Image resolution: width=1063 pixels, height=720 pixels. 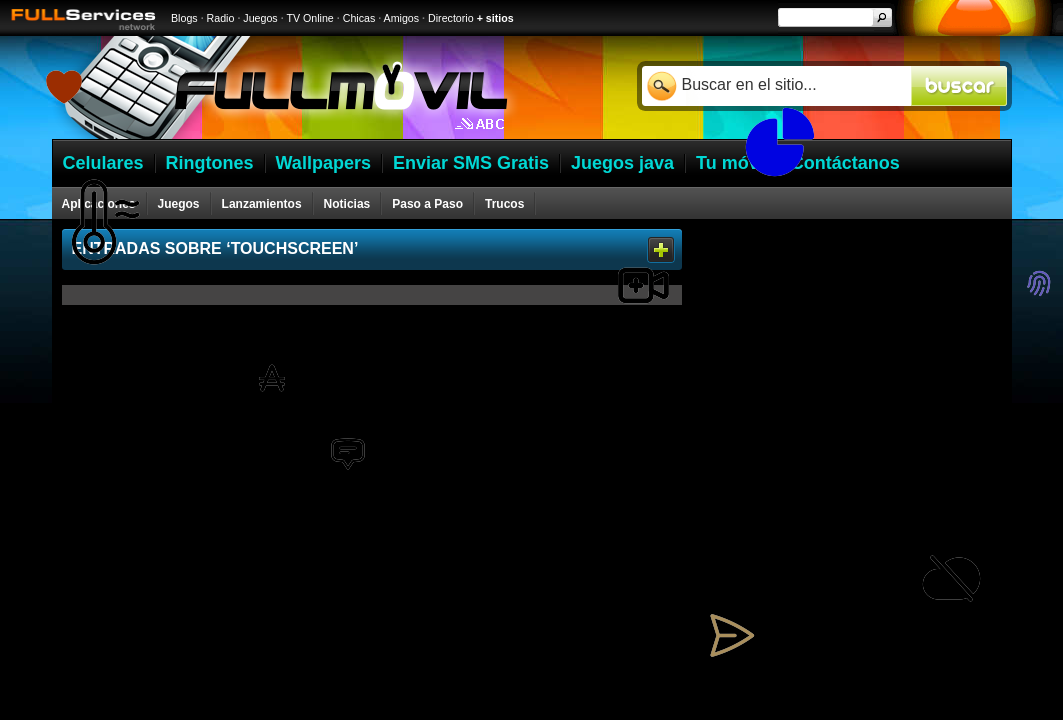 What do you see at coordinates (97, 222) in the screenshot?
I see `indicates high temperature or heat warning` at bounding box center [97, 222].